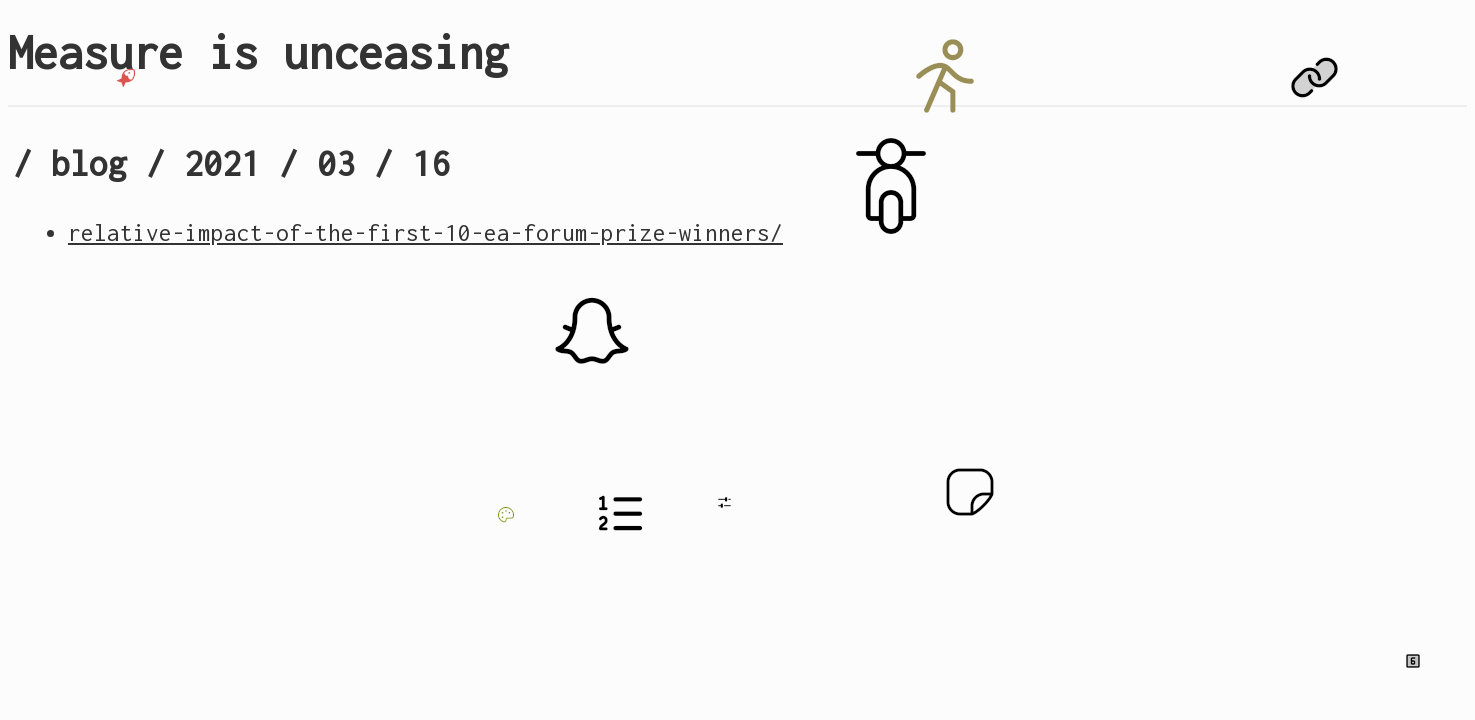 The width and height of the screenshot is (1475, 720). Describe the element at coordinates (1413, 661) in the screenshot. I see `select option number 6` at that location.